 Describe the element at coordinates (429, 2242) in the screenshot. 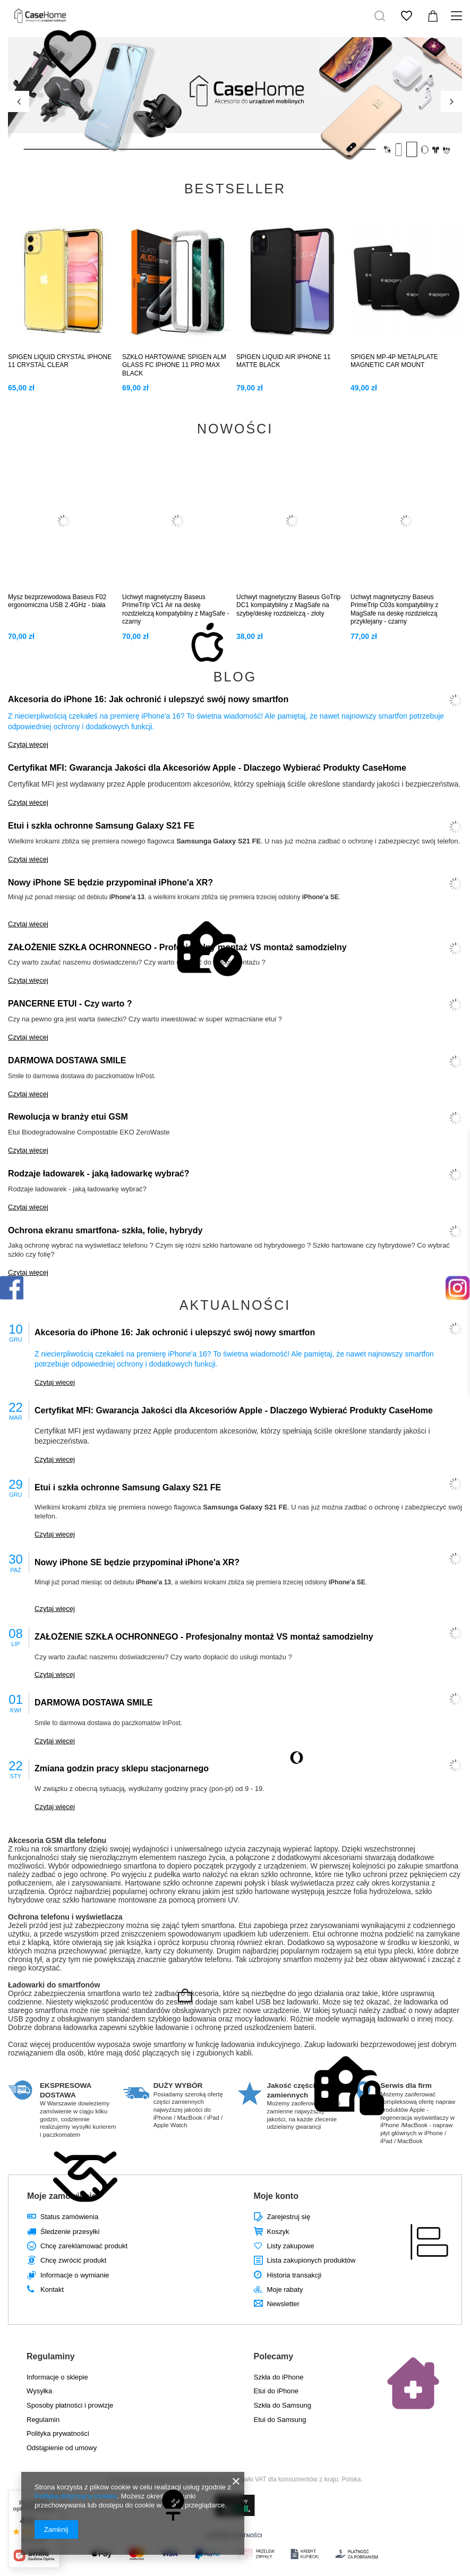

I see `align text to the left margin` at that location.